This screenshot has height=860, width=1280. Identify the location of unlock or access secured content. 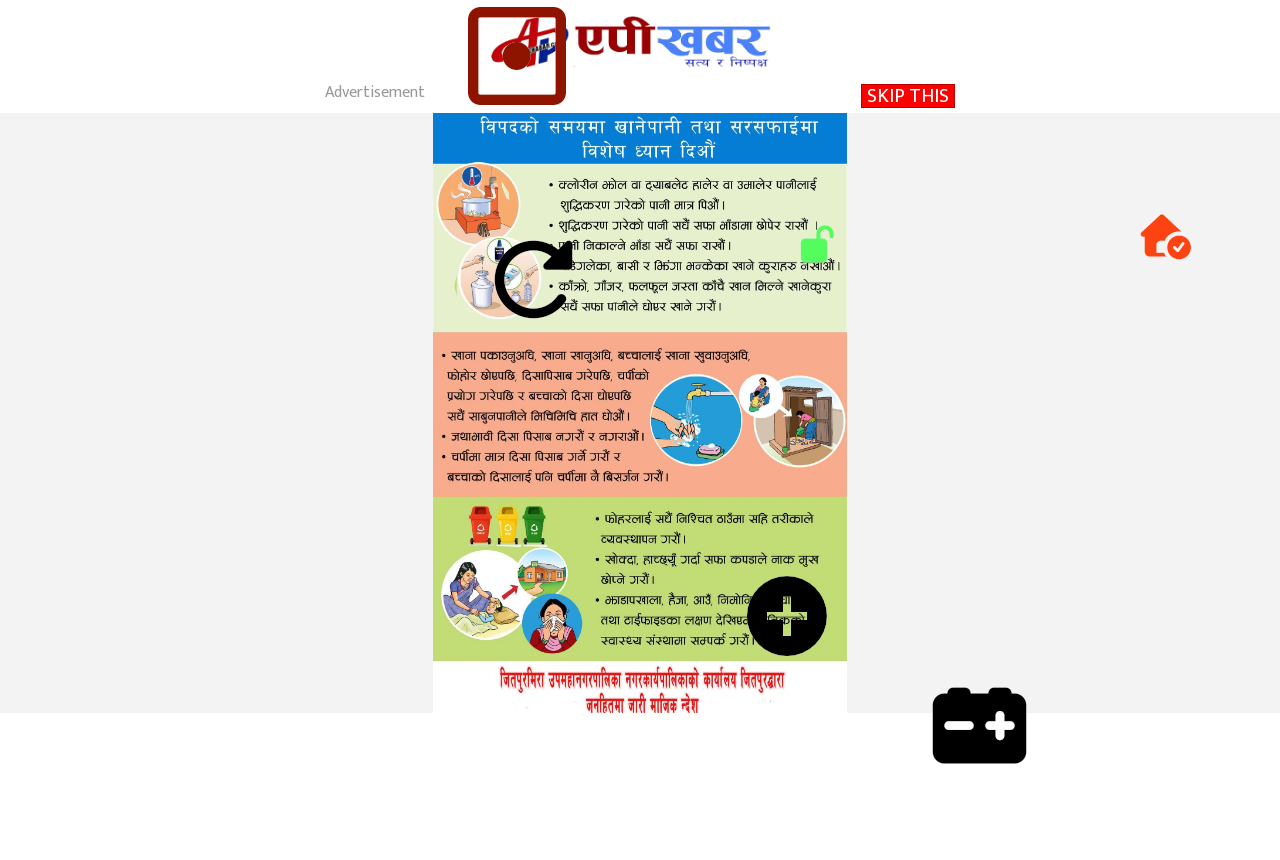
(814, 245).